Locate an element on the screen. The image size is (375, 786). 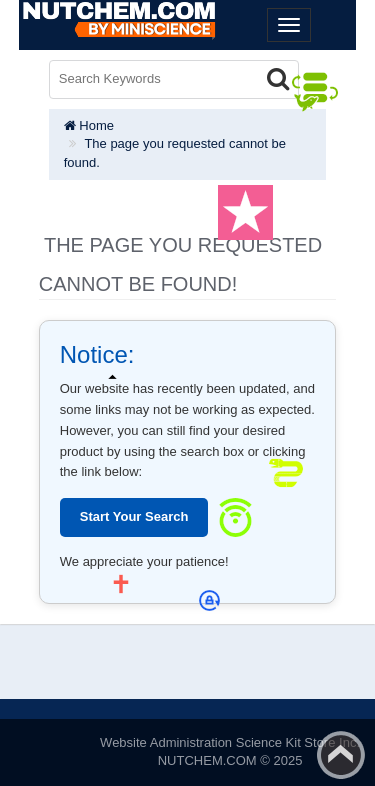
OpenWrt router firmware logo is located at coordinates (235, 517).